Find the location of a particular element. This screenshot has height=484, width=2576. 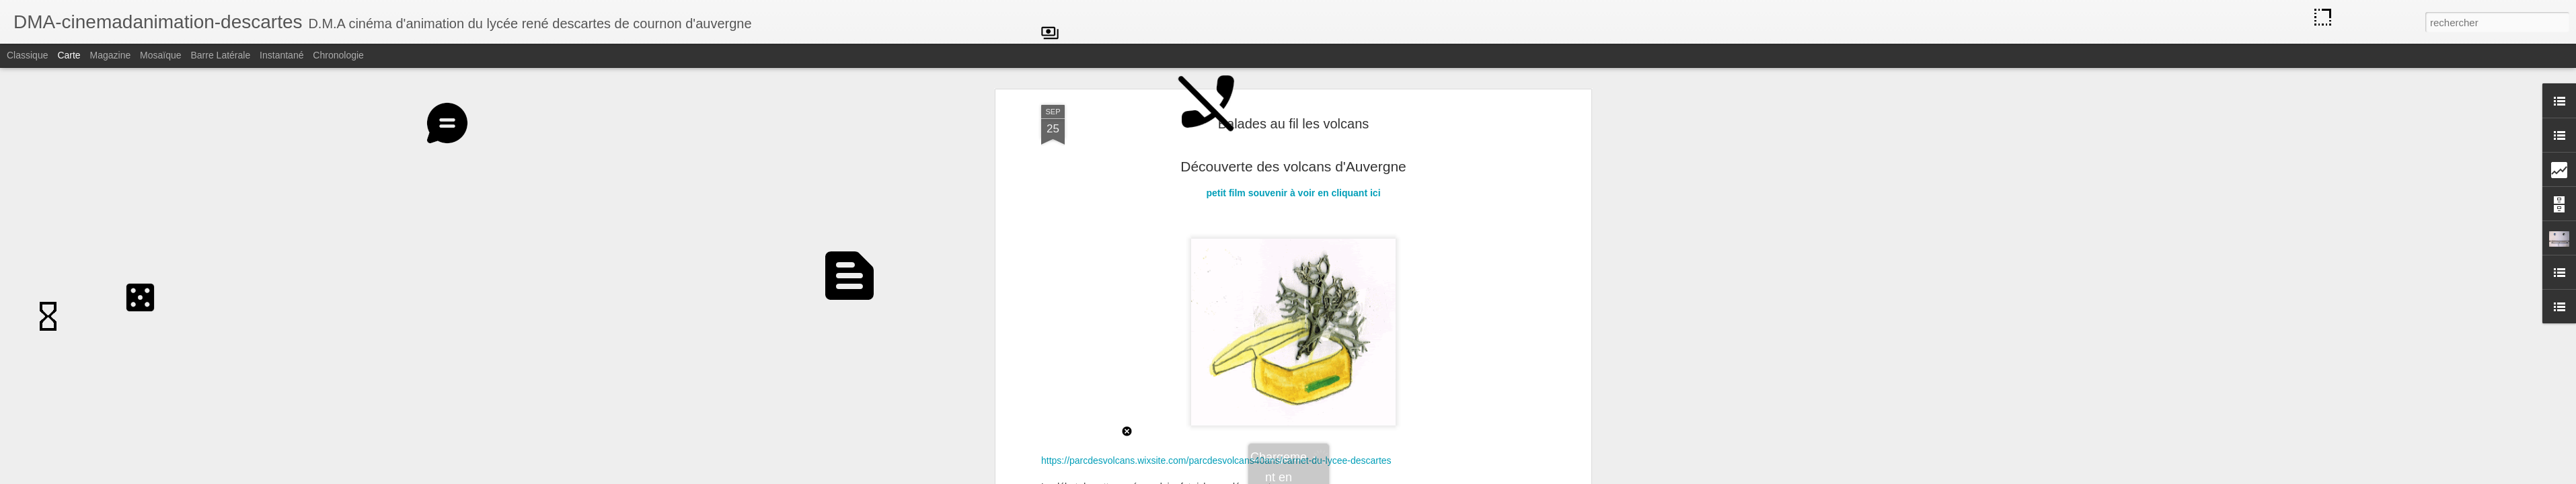

adjust corner radius of a shape or element is located at coordinates (2322, 17).